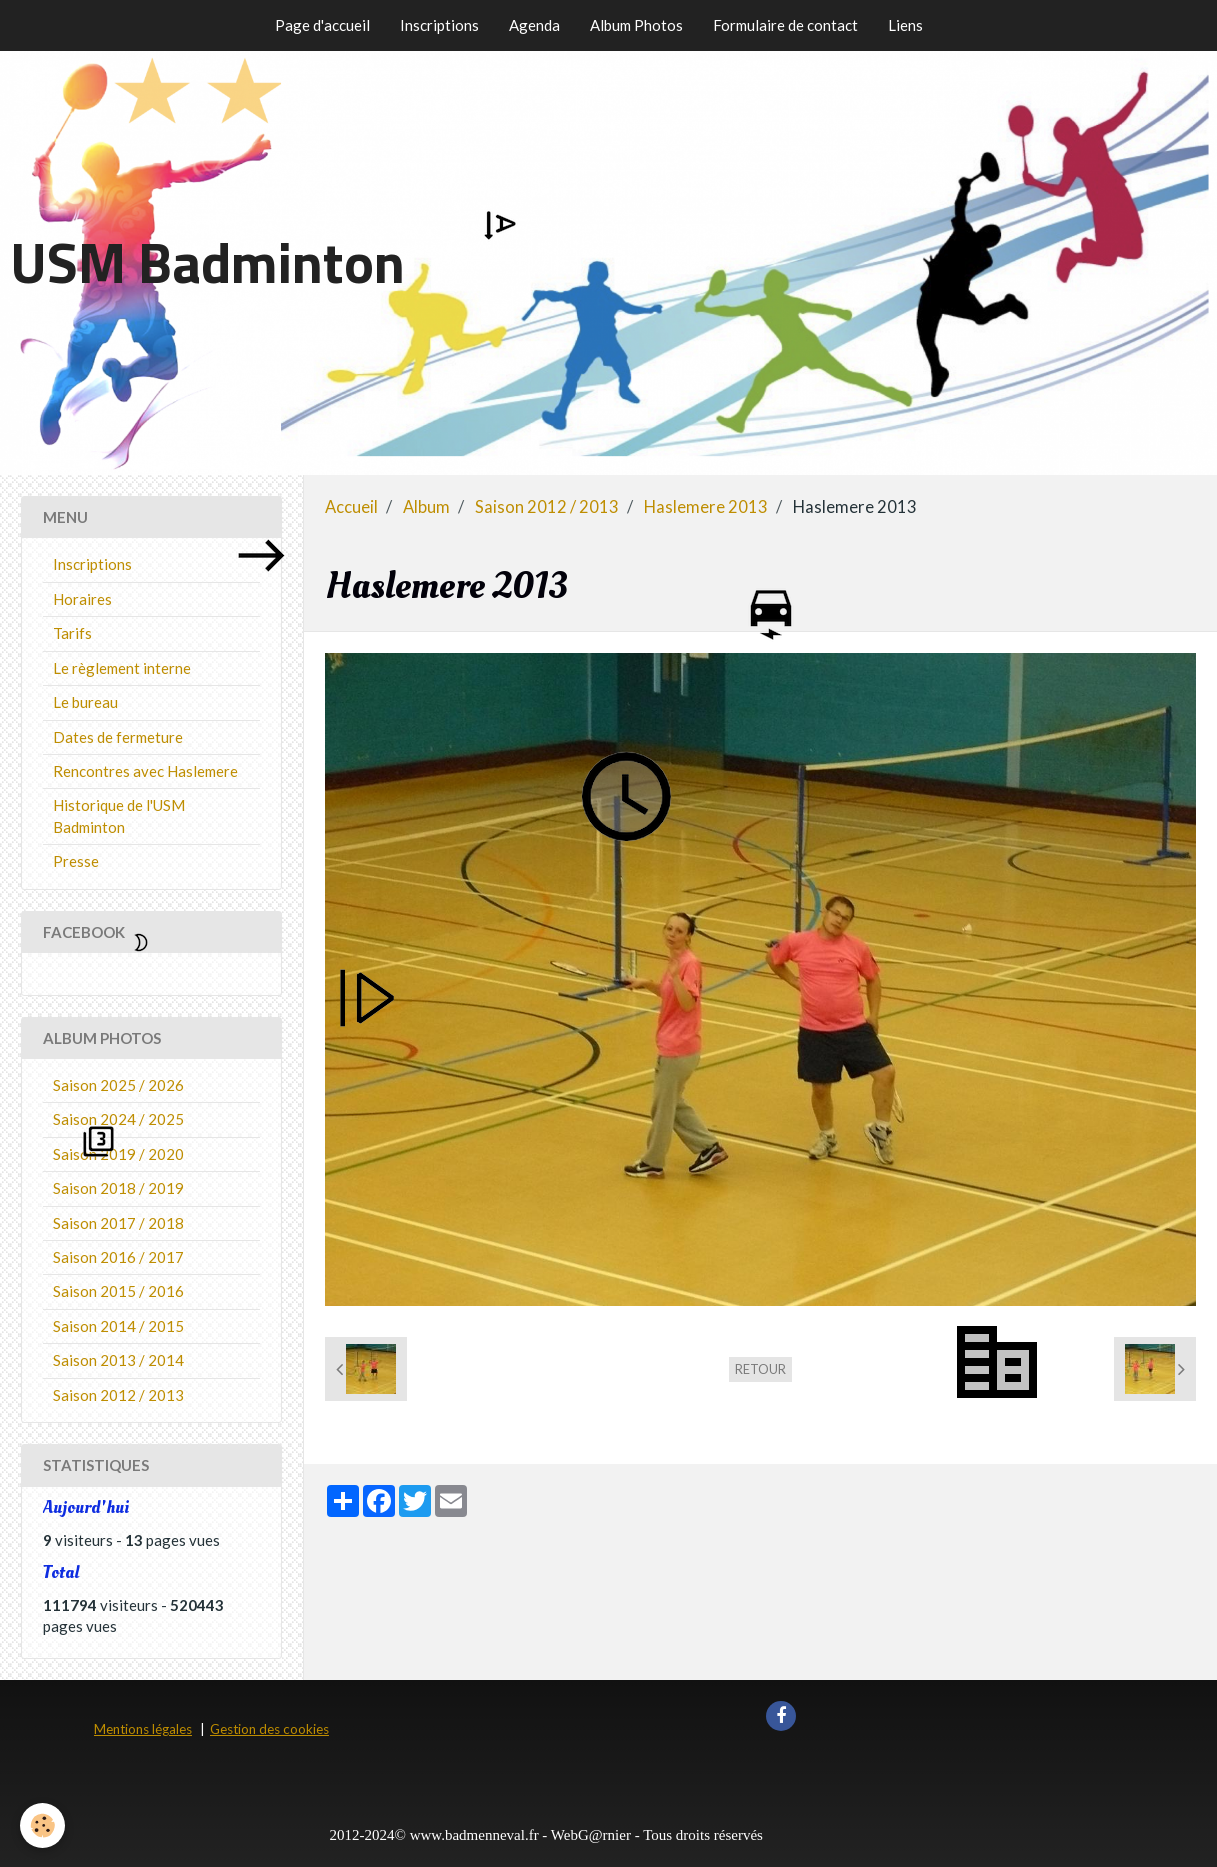  What do you see at coordinates (140, 942) in the screenshot?
I see `toggle dark mode or night theme` at bounding box center [140, 942].